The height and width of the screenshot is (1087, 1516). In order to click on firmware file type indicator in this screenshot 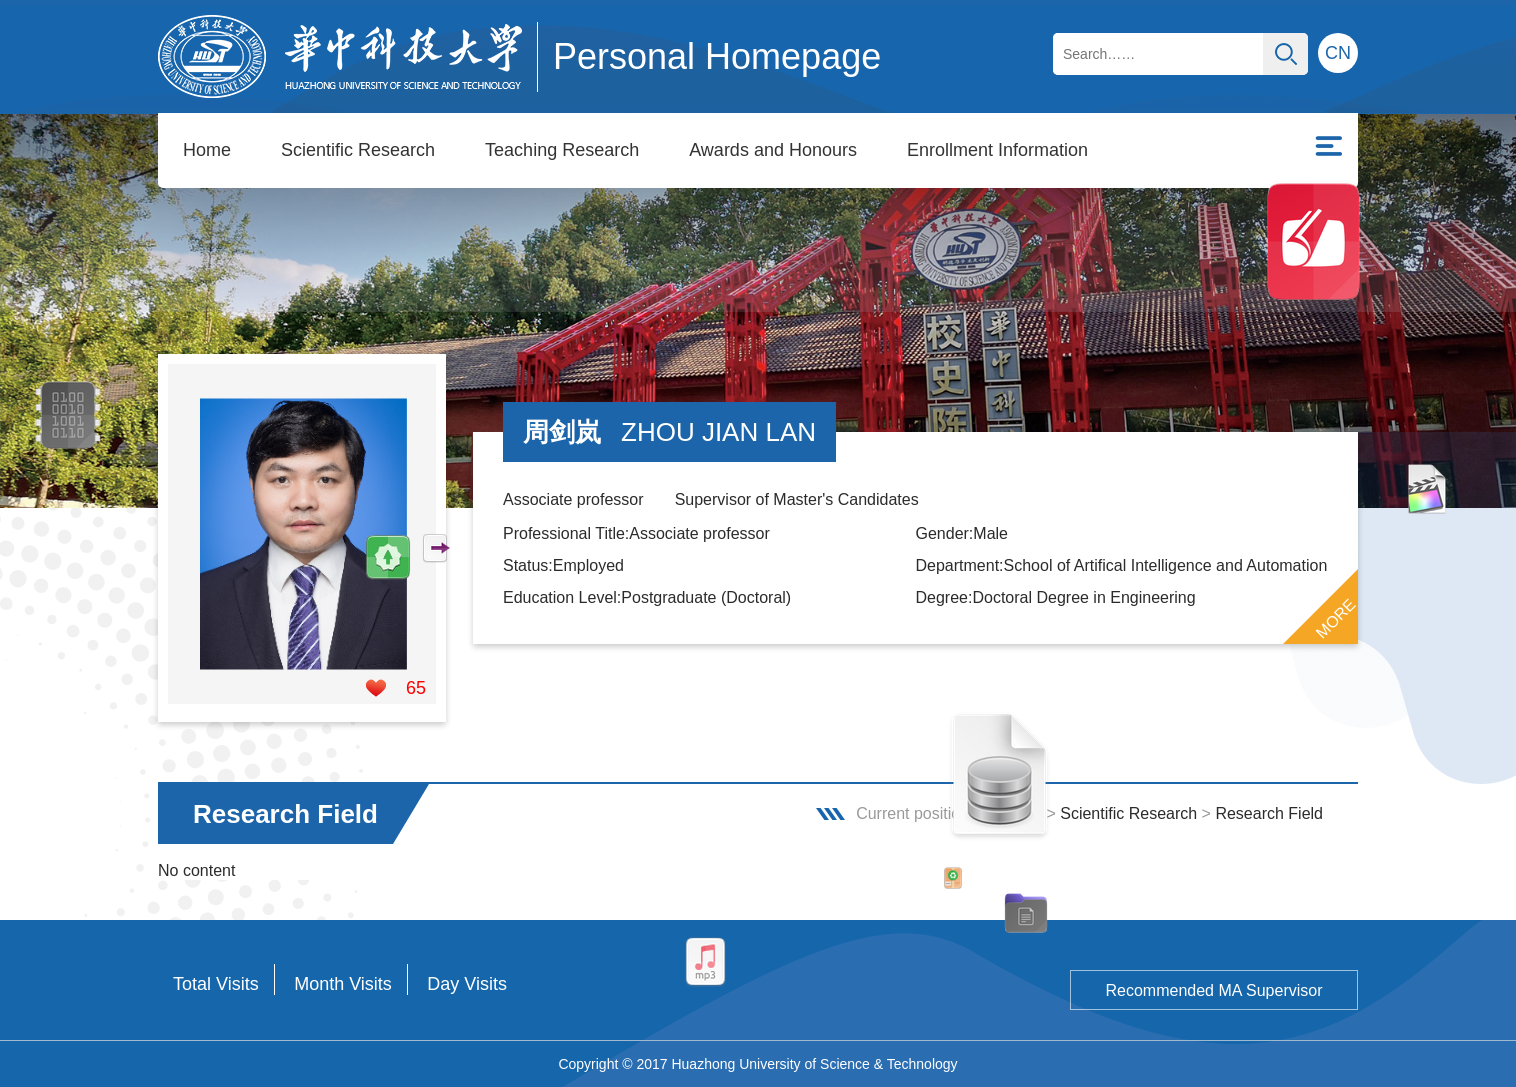, I will do `click(68, 415)`.